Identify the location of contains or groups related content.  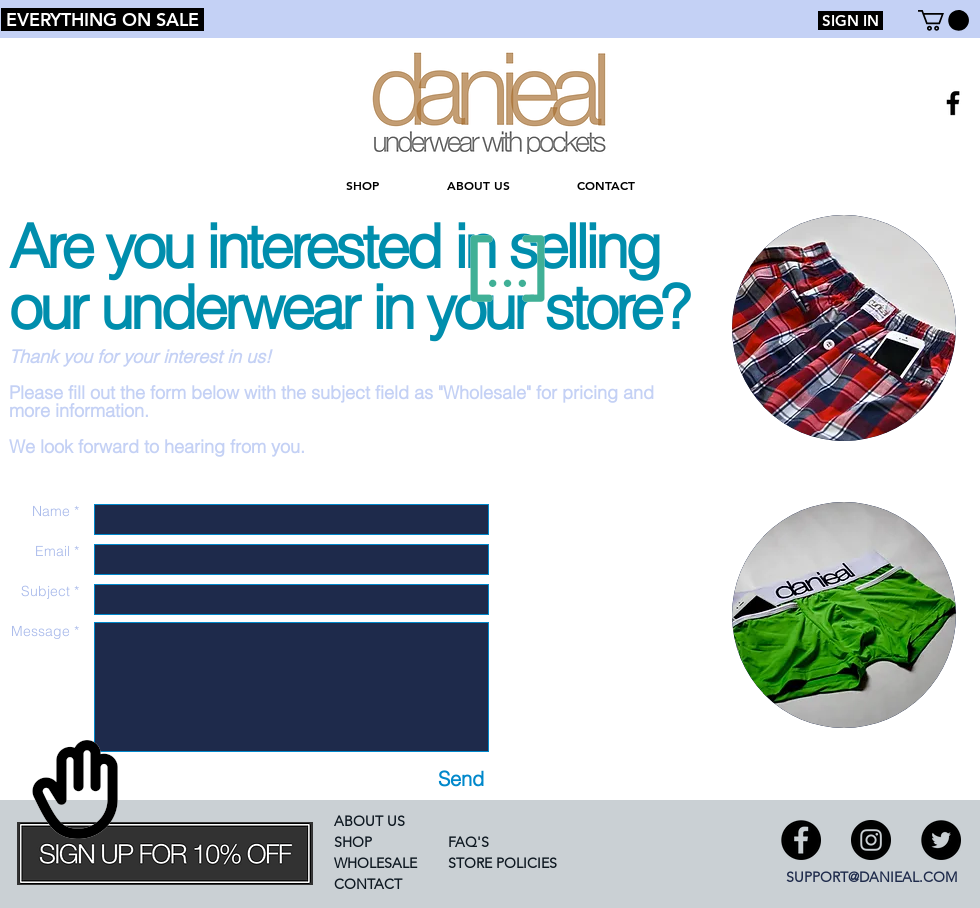
(507, 268).